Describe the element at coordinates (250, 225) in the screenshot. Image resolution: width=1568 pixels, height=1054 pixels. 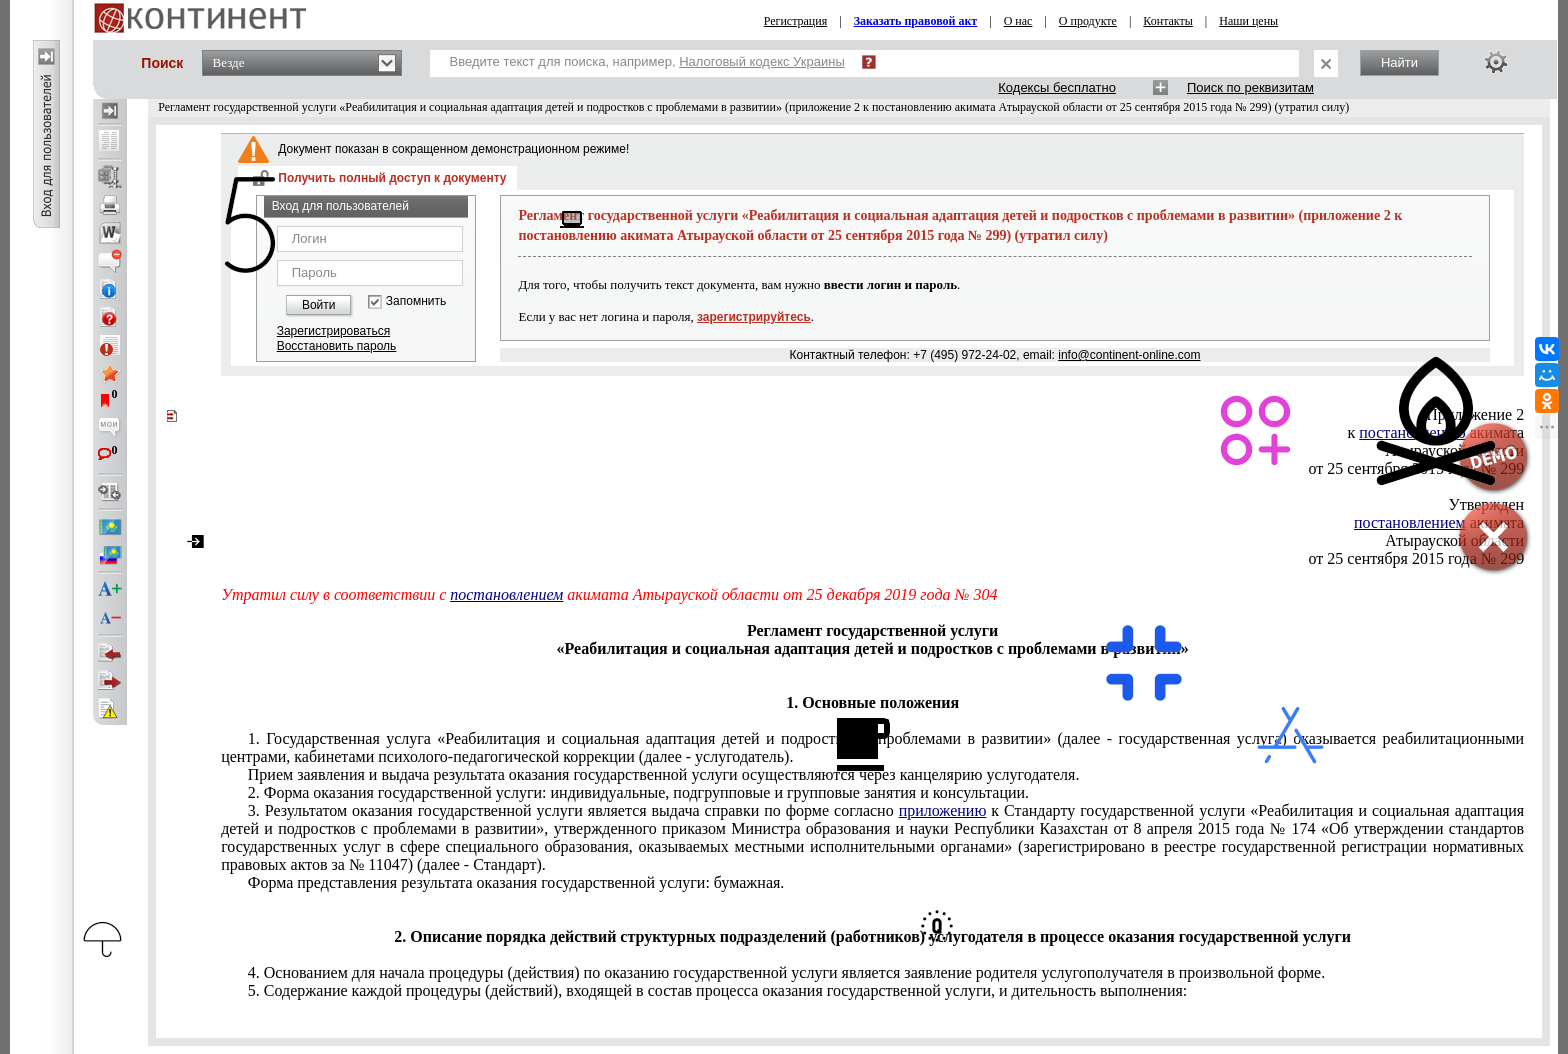
I see `indicates the number five in a list or sequence` at that location.